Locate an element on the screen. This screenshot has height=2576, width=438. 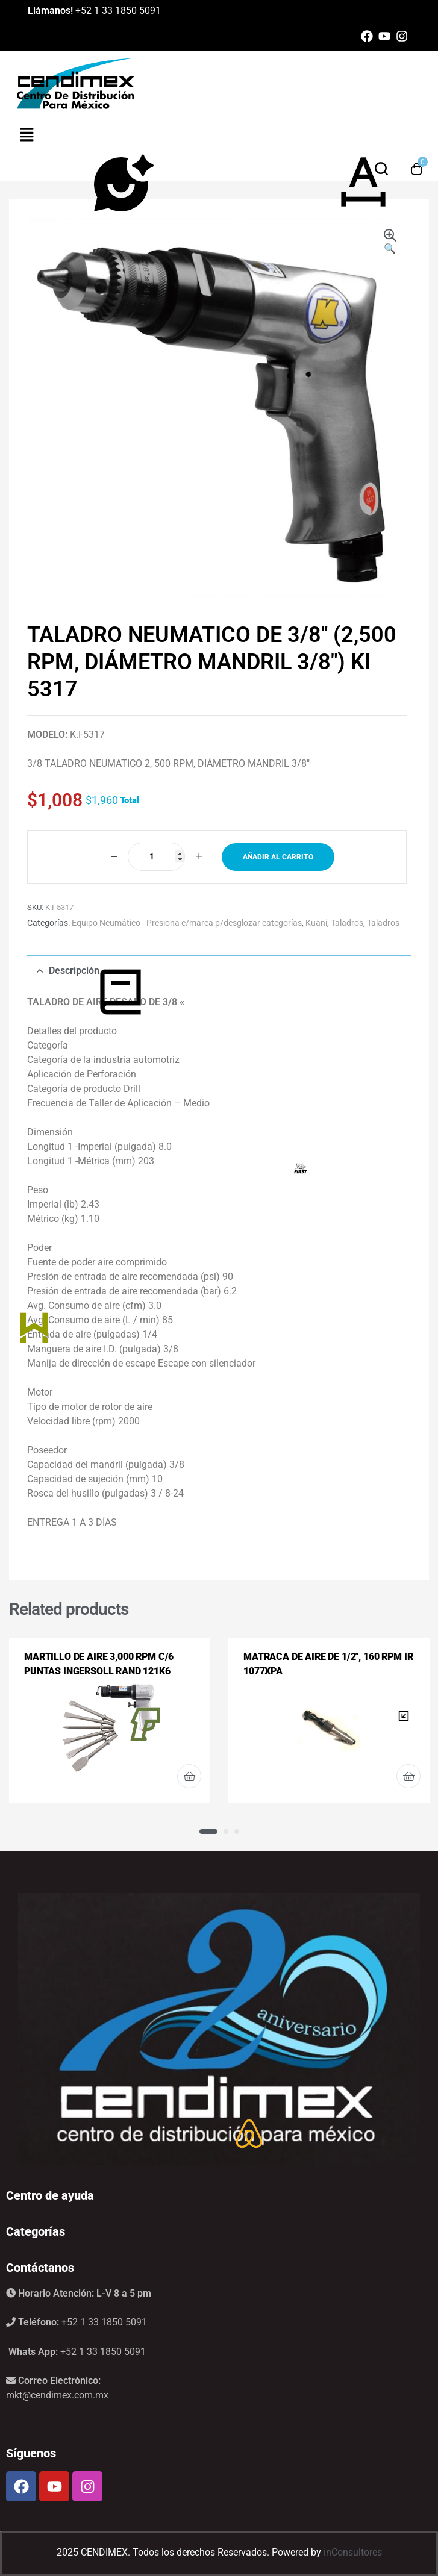
open the Airbnb app is located at coordinates (249, 2133).